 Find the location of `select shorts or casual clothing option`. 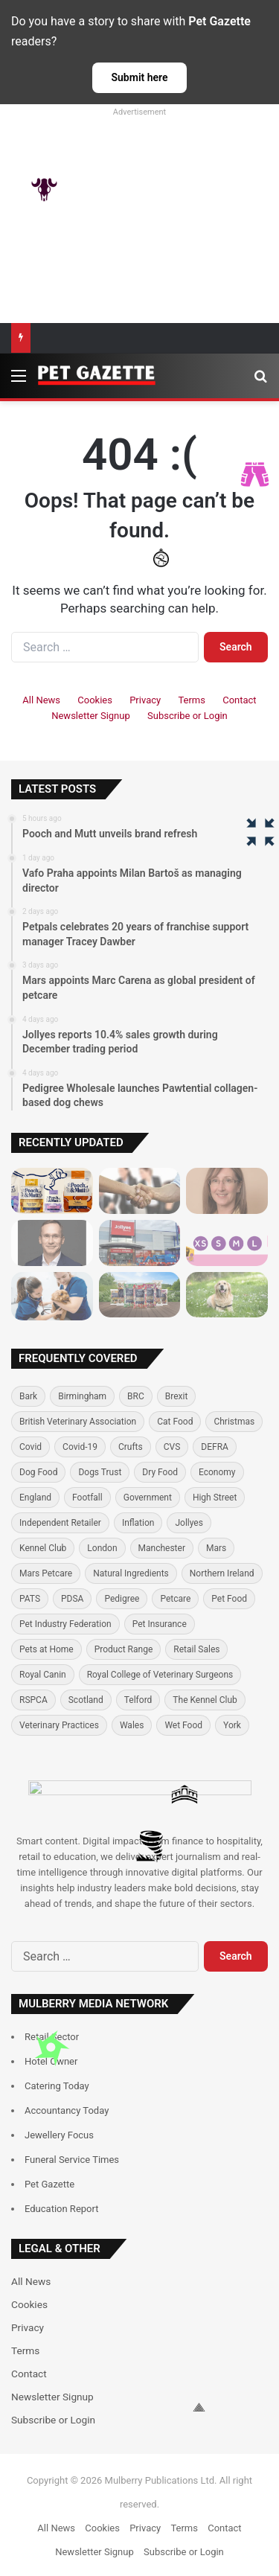

select shorts or casual clothing option is located at coordinates (254, 474).